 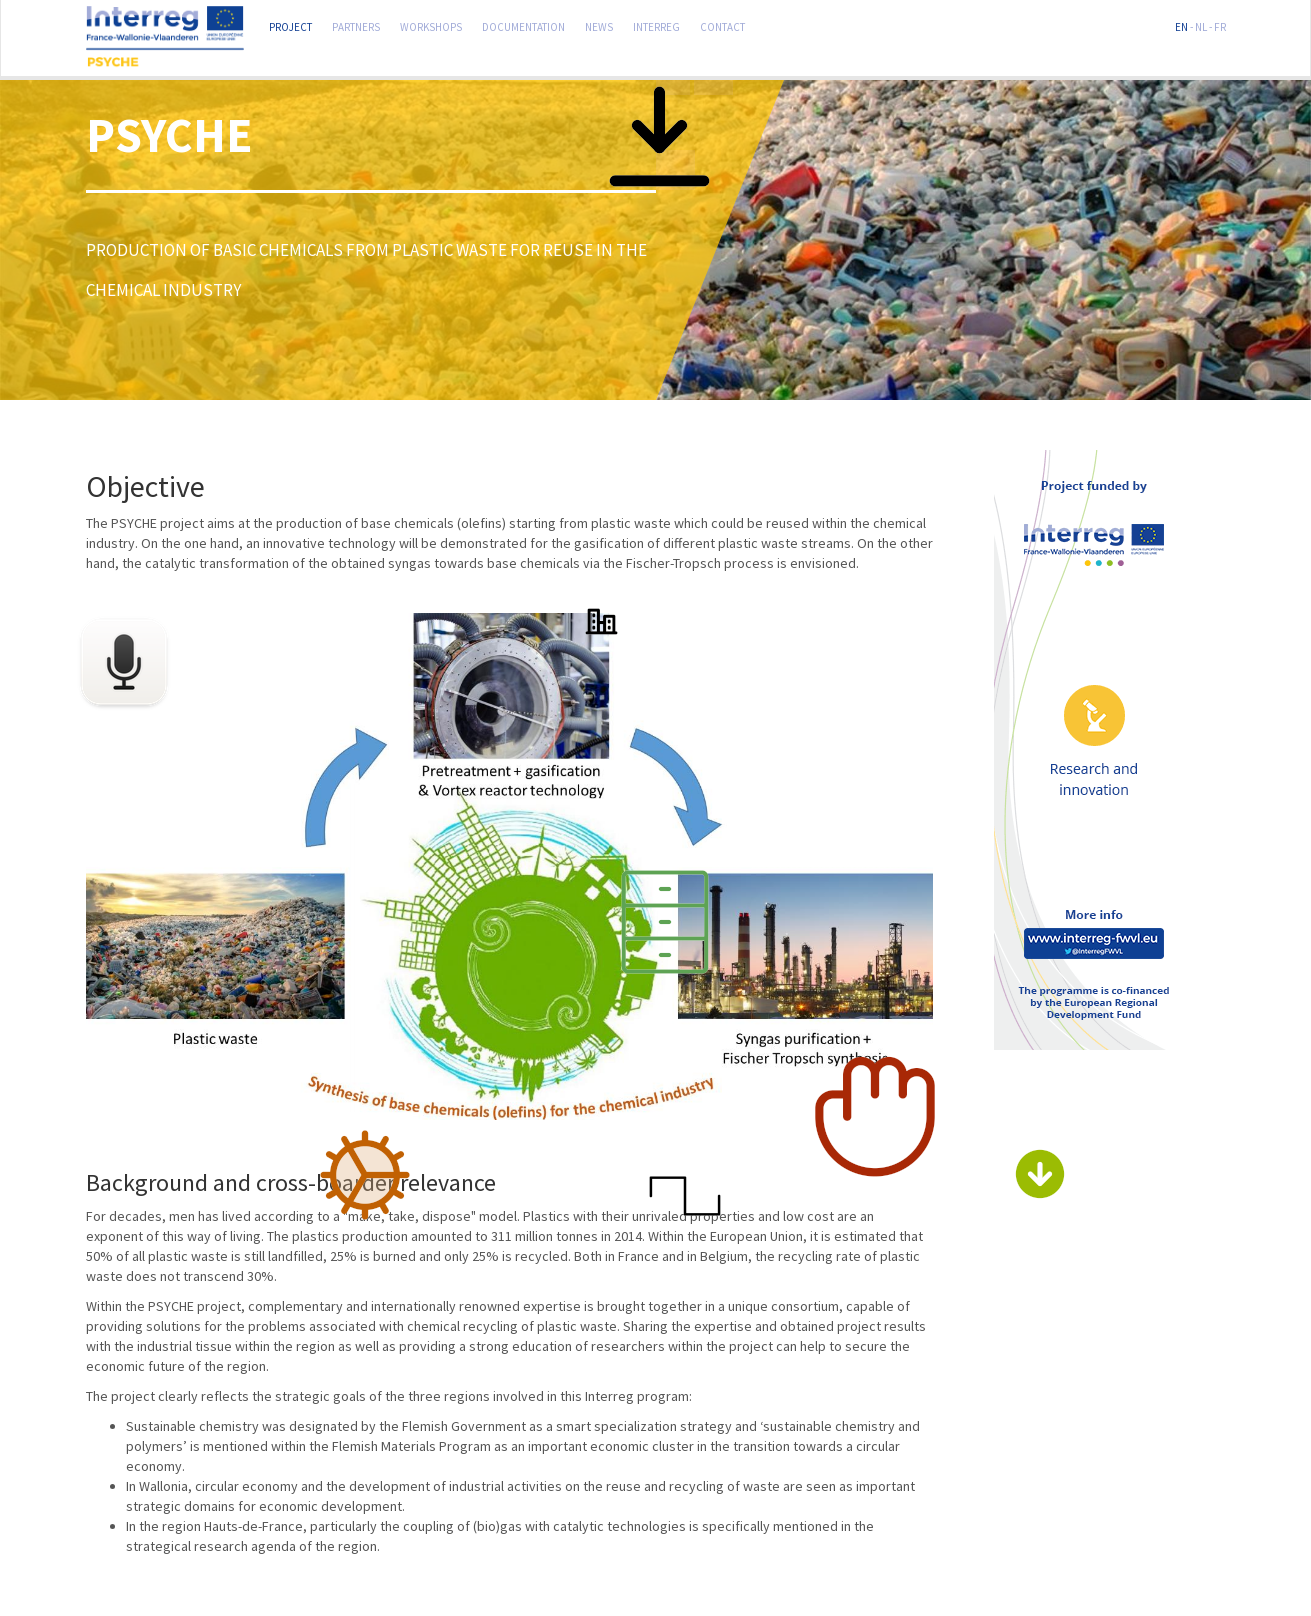 I want to click on access settings or preferences, so click(x=365, y=1175).